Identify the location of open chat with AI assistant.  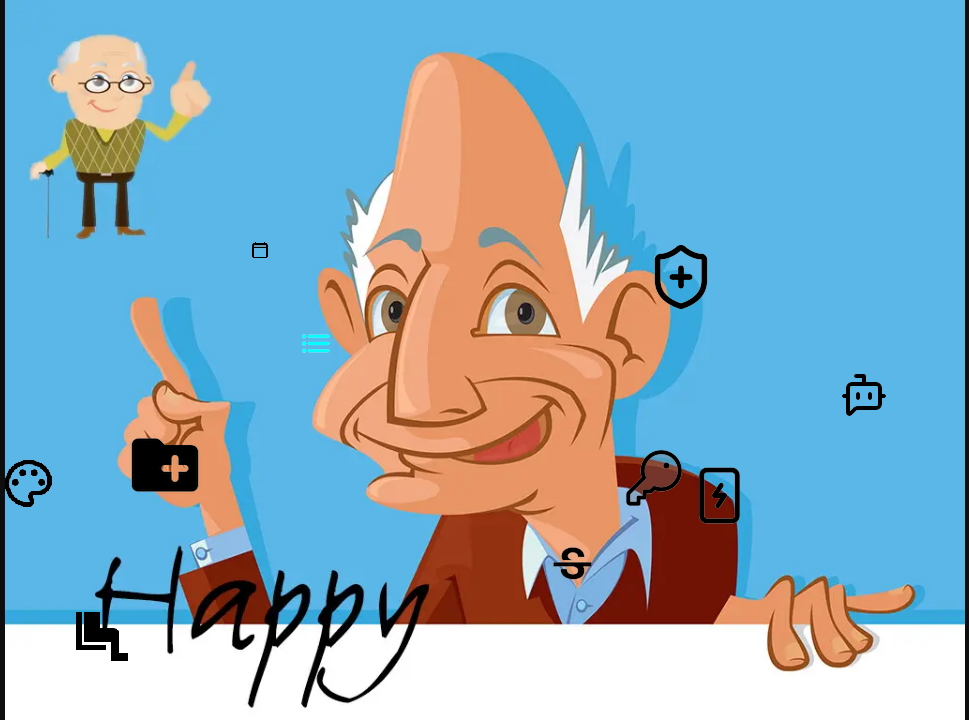
(864, 396).